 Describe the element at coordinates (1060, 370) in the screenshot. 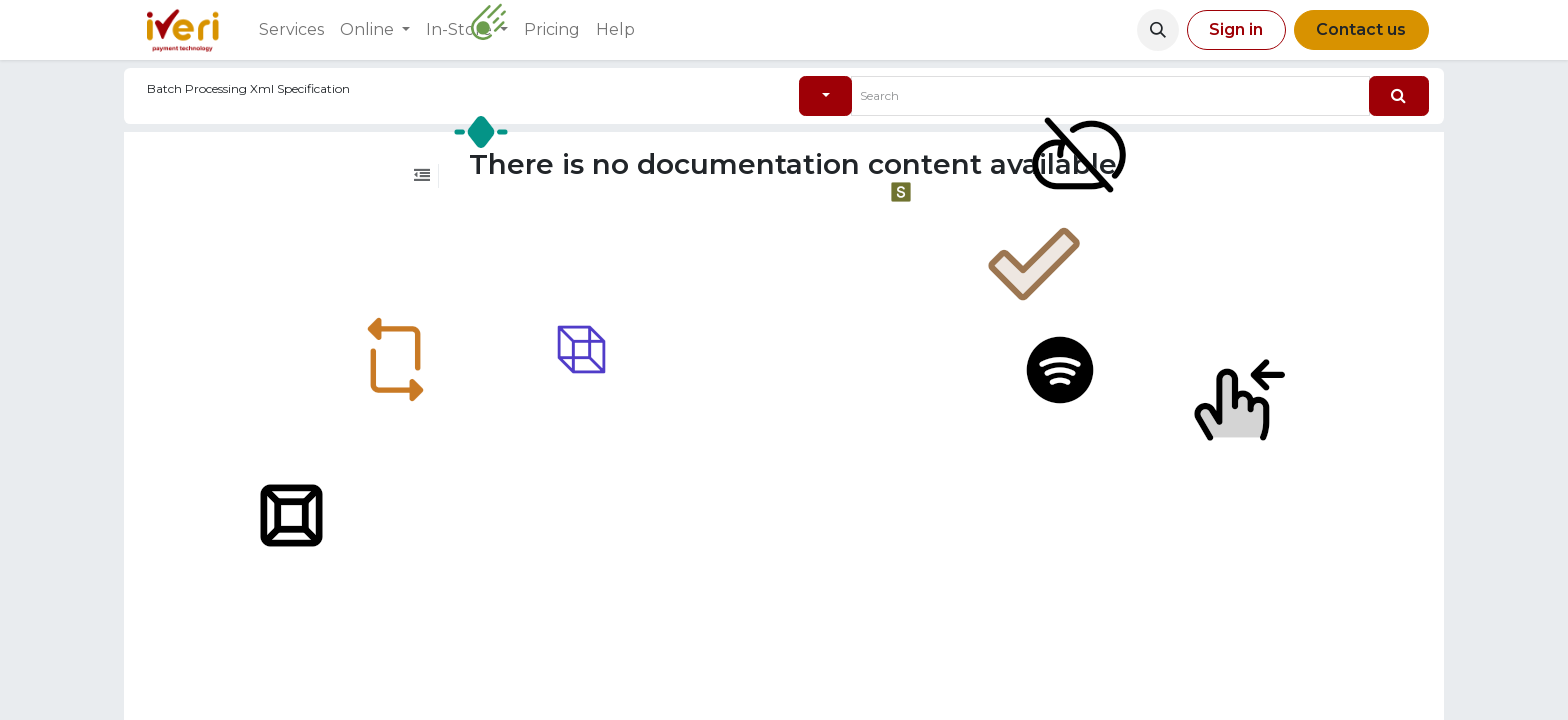

I see `open Spotify app` at that location.